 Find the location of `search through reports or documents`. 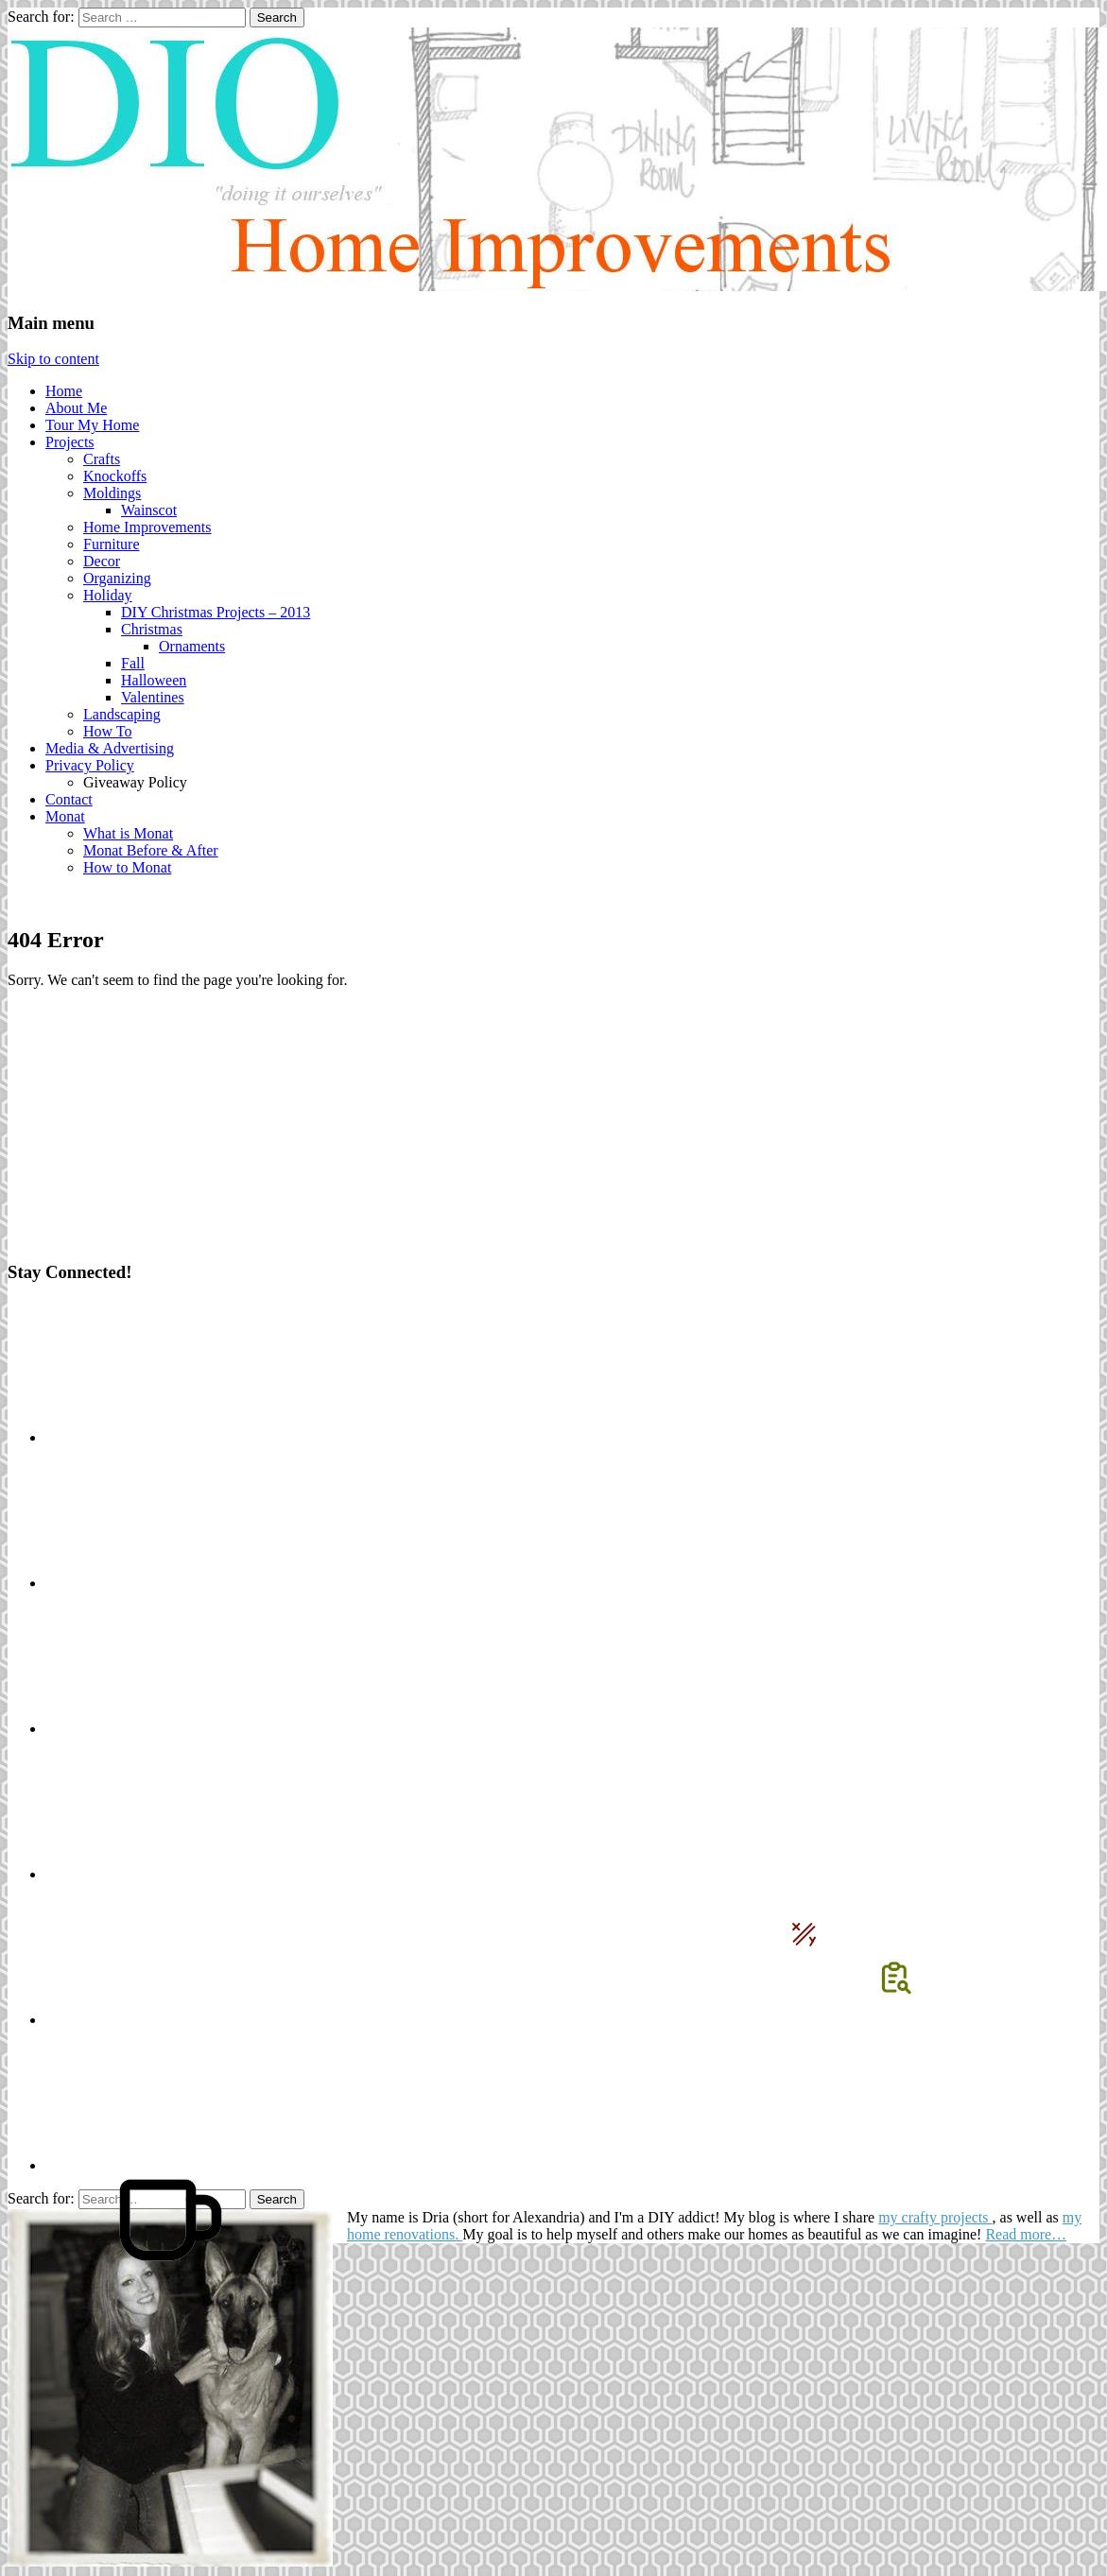

search through reports or documents is located at coordinates (895, 1977).